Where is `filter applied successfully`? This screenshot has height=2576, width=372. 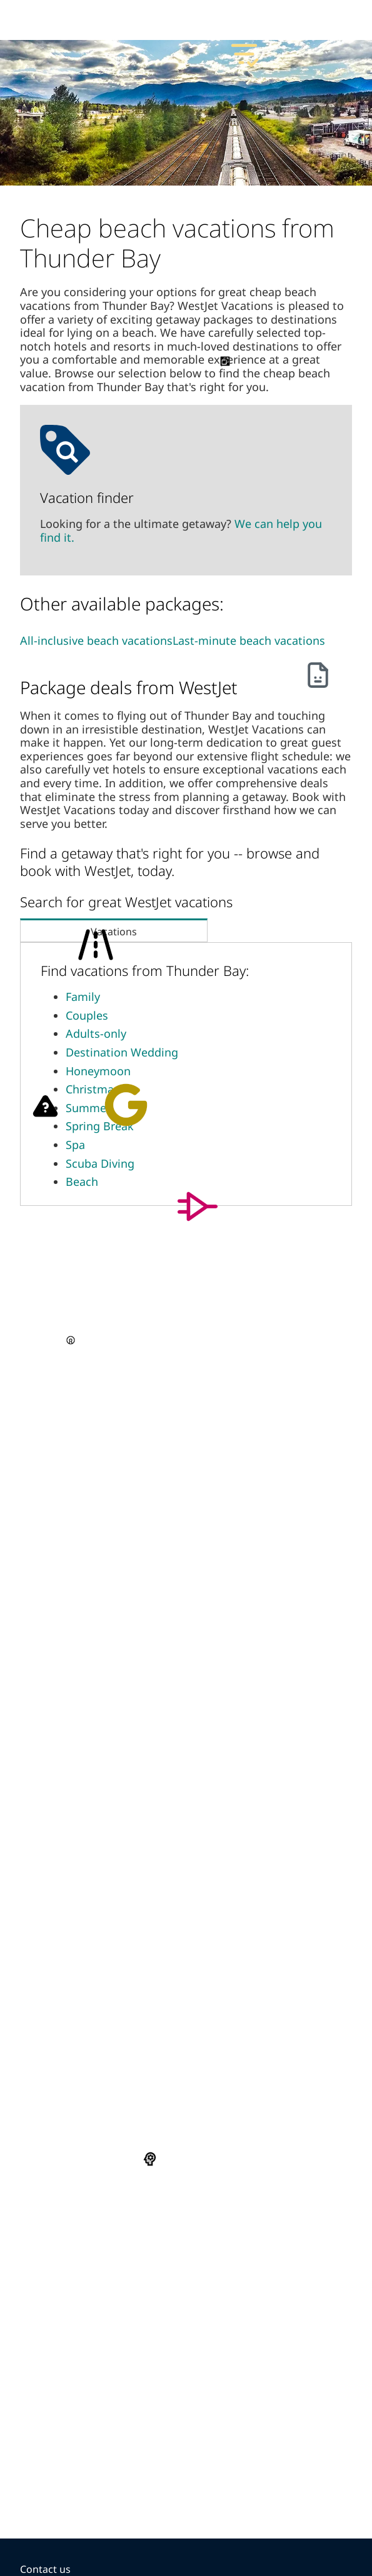
filter applied successfully is located at coordinates (244, 54).